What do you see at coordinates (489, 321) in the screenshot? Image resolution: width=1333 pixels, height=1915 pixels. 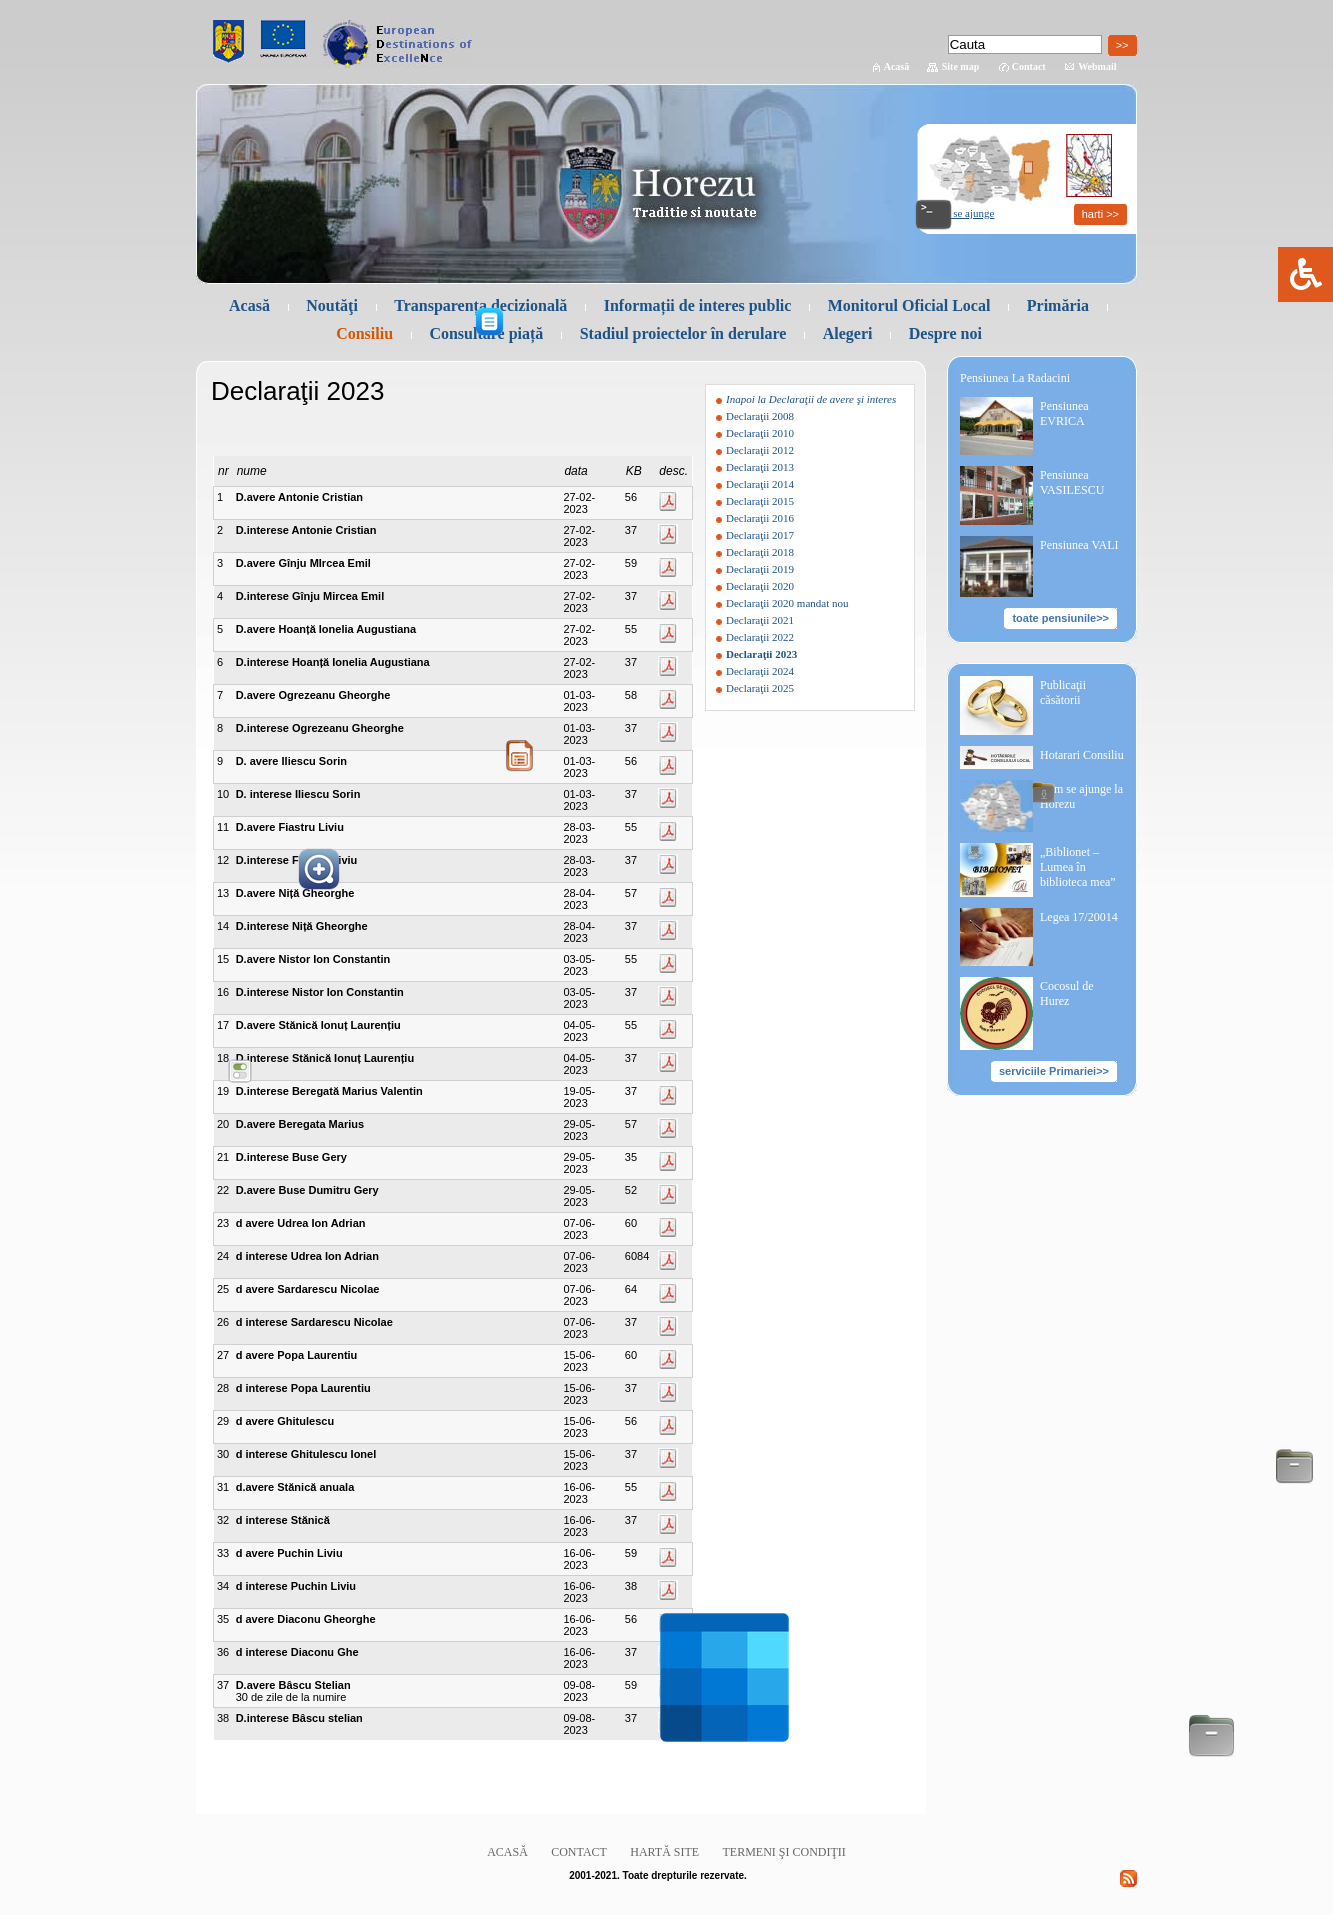 I see `open notes or documents app` at bounding box center [489, 321].